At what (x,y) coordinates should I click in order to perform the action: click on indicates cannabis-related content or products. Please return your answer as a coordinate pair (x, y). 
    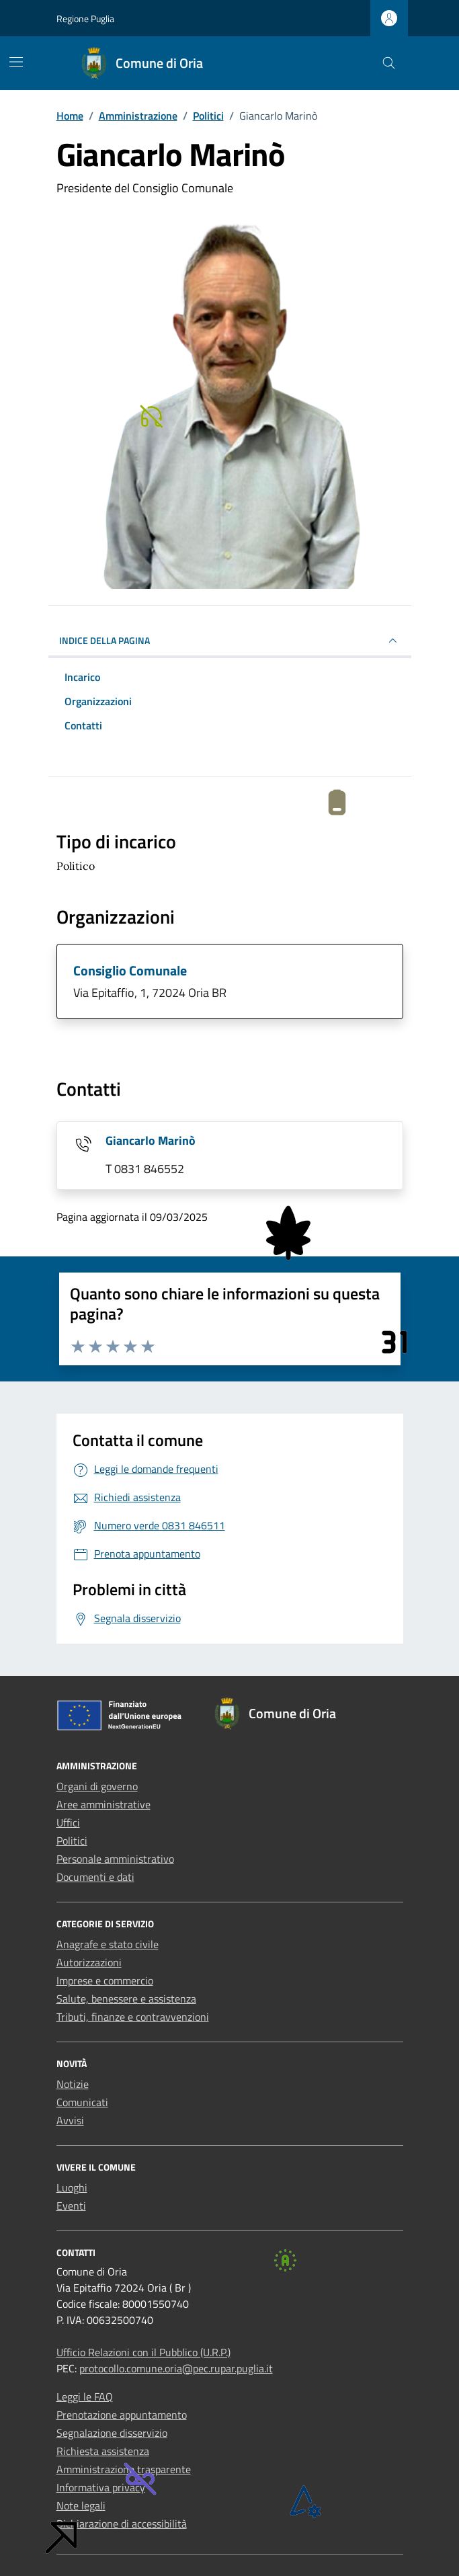
    Looking at the image, I should click on (288, 1233).